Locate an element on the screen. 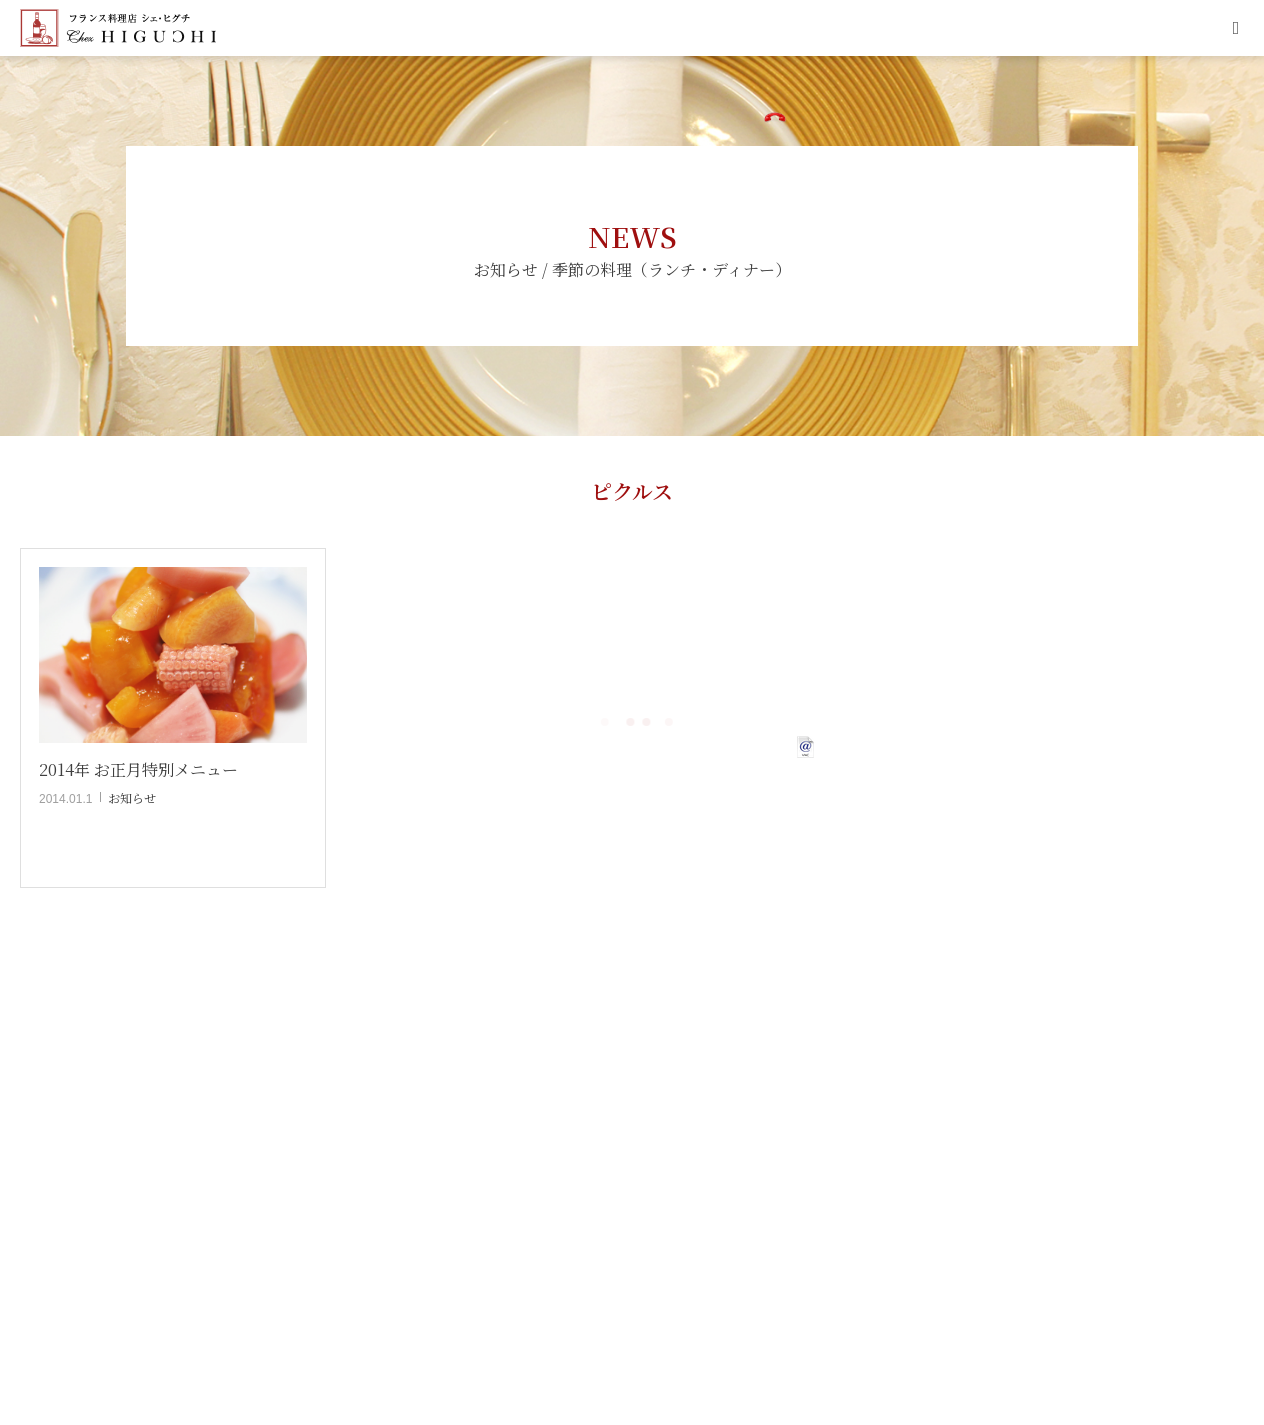 This screenshot has height=1425, width=1264. end the current call is located at coordinates (775, 114).